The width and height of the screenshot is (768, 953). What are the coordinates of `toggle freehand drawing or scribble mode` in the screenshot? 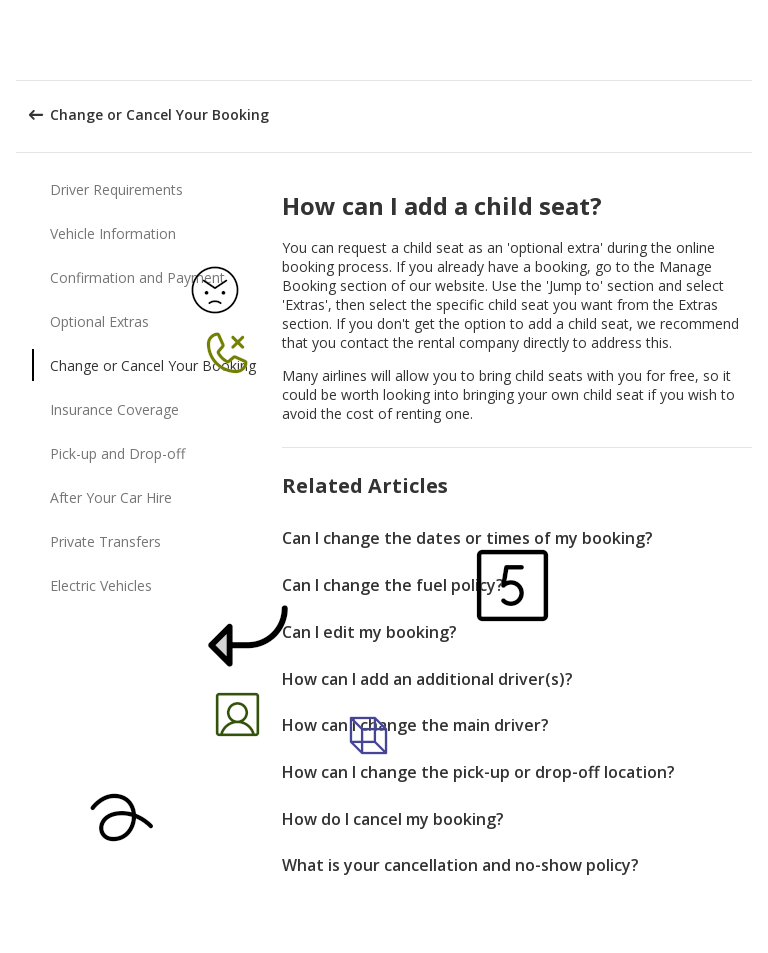 It's located at (118, 817).